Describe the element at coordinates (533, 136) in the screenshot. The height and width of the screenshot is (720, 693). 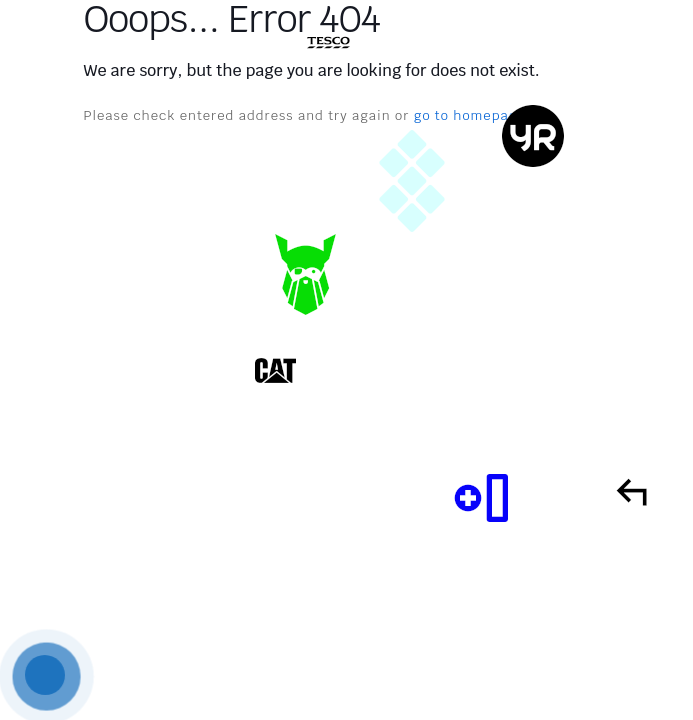
I see `open the Yr weather app` at that location.